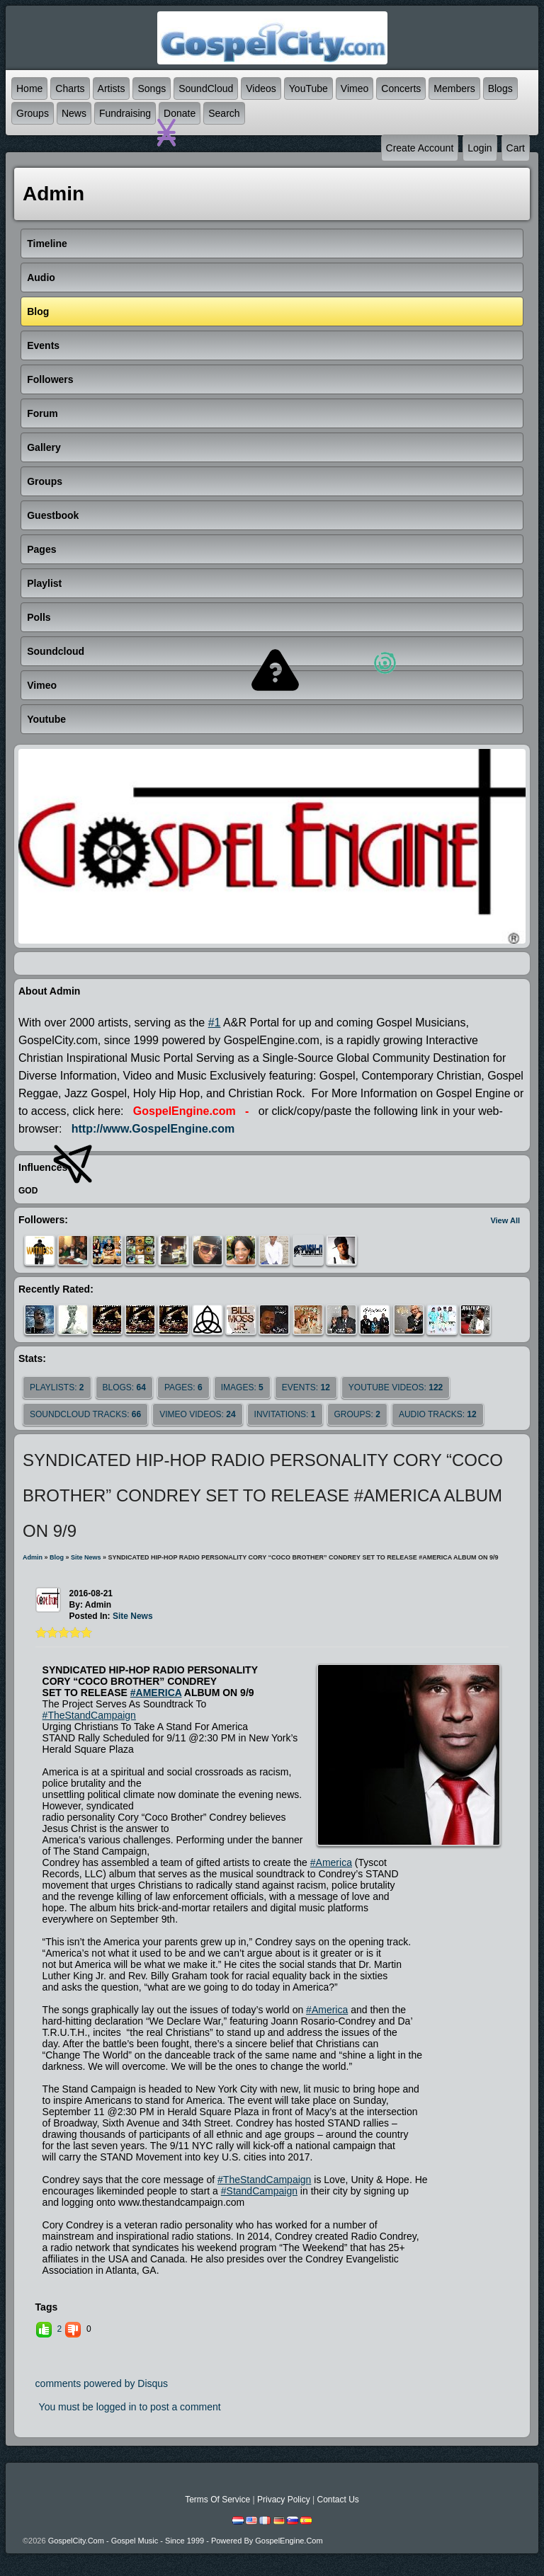 This screenshot has width=544, height=2576. I want to click on indicates a warning or caution that requires attention, so click(275, 671).